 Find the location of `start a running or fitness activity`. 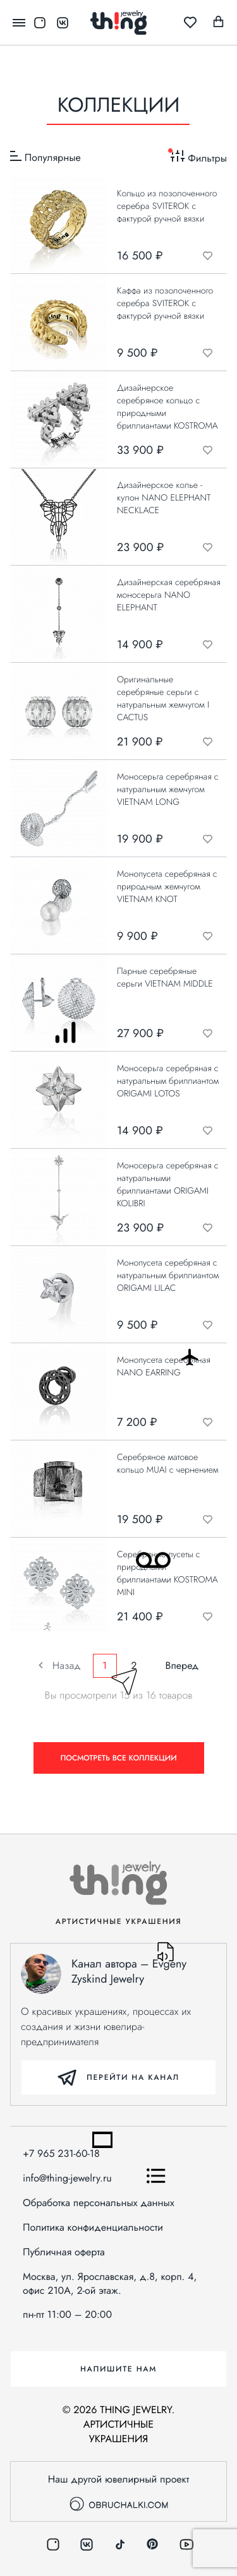

start a running or fitness activity is located at coordinates (47, 1627).